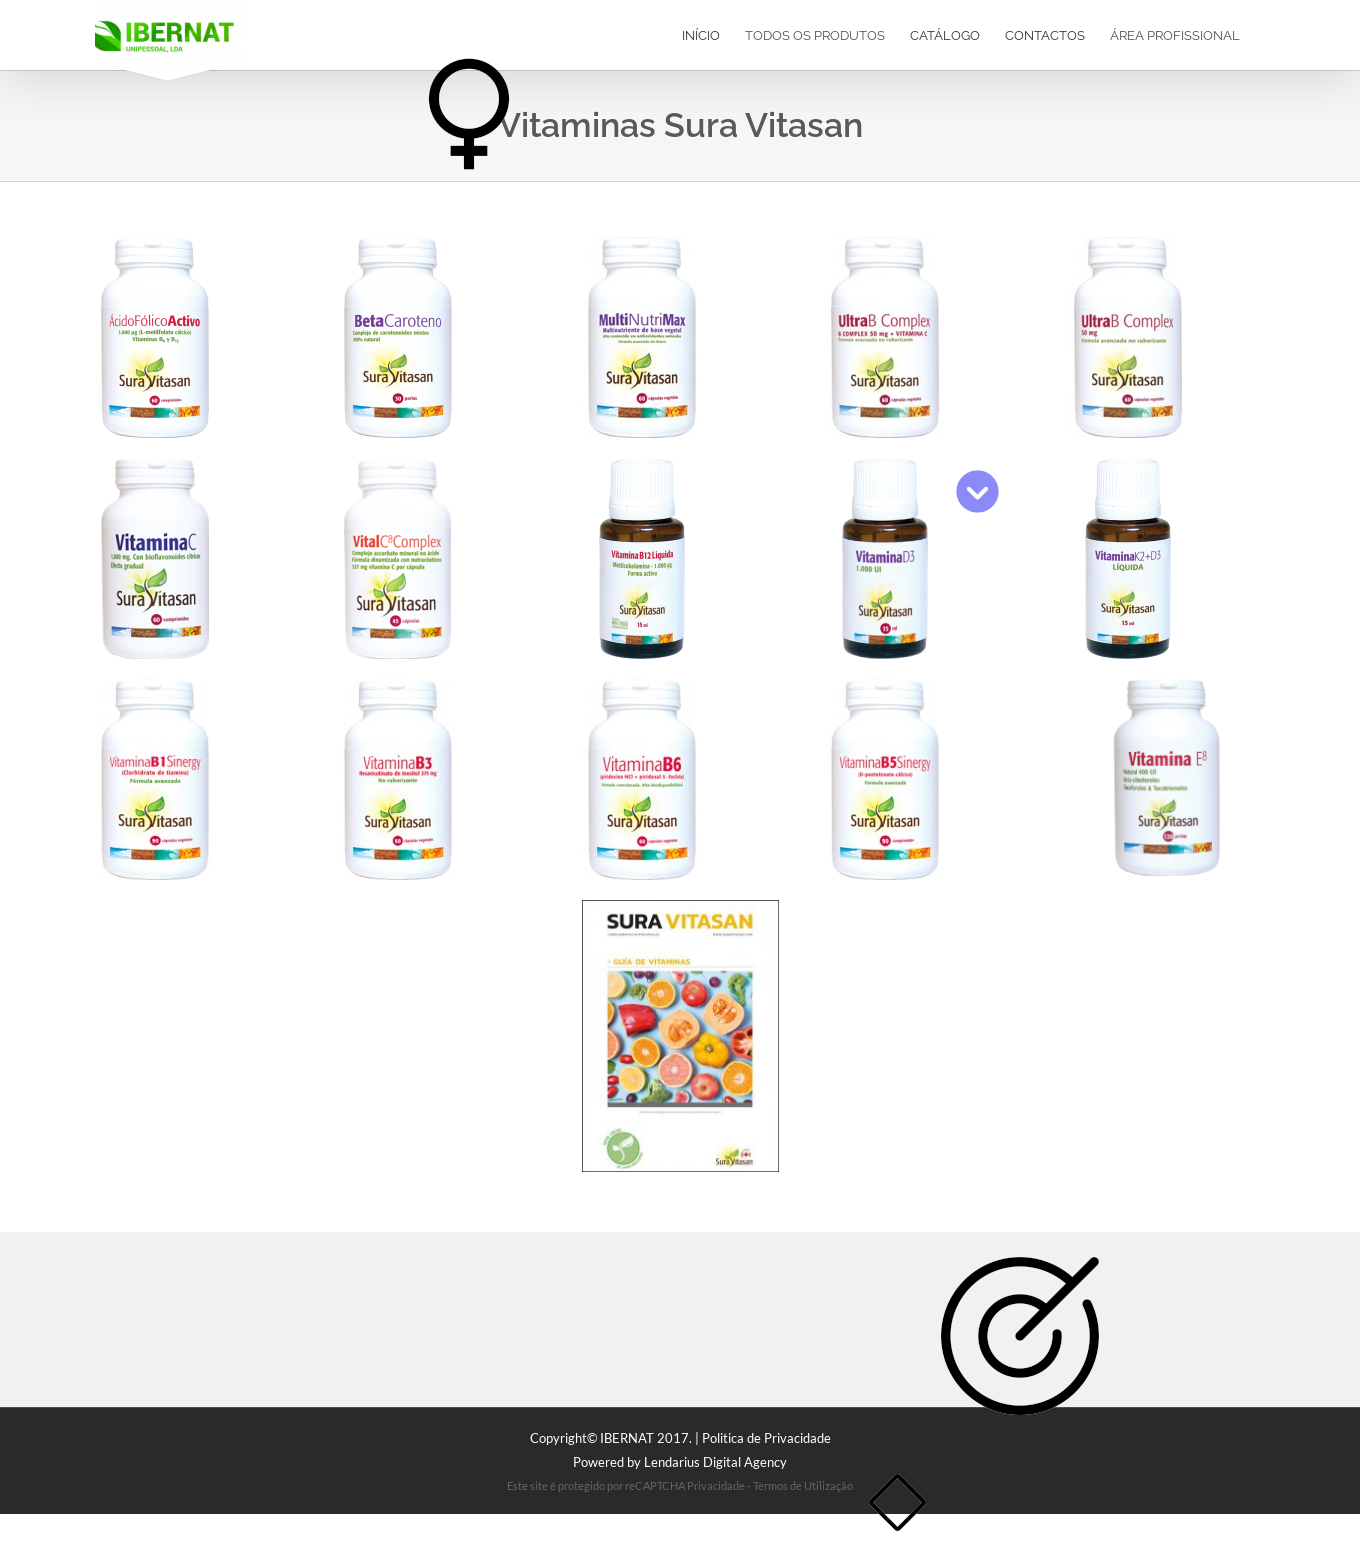  I want to click on expand to show more content, so click(977, 491).